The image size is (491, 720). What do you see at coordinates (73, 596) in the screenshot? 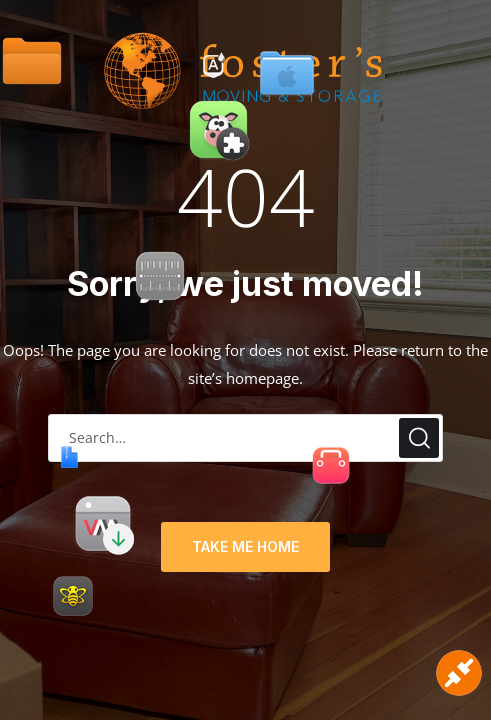
I see `open freeplane mind mapping application` at bounding box center [73, 596].